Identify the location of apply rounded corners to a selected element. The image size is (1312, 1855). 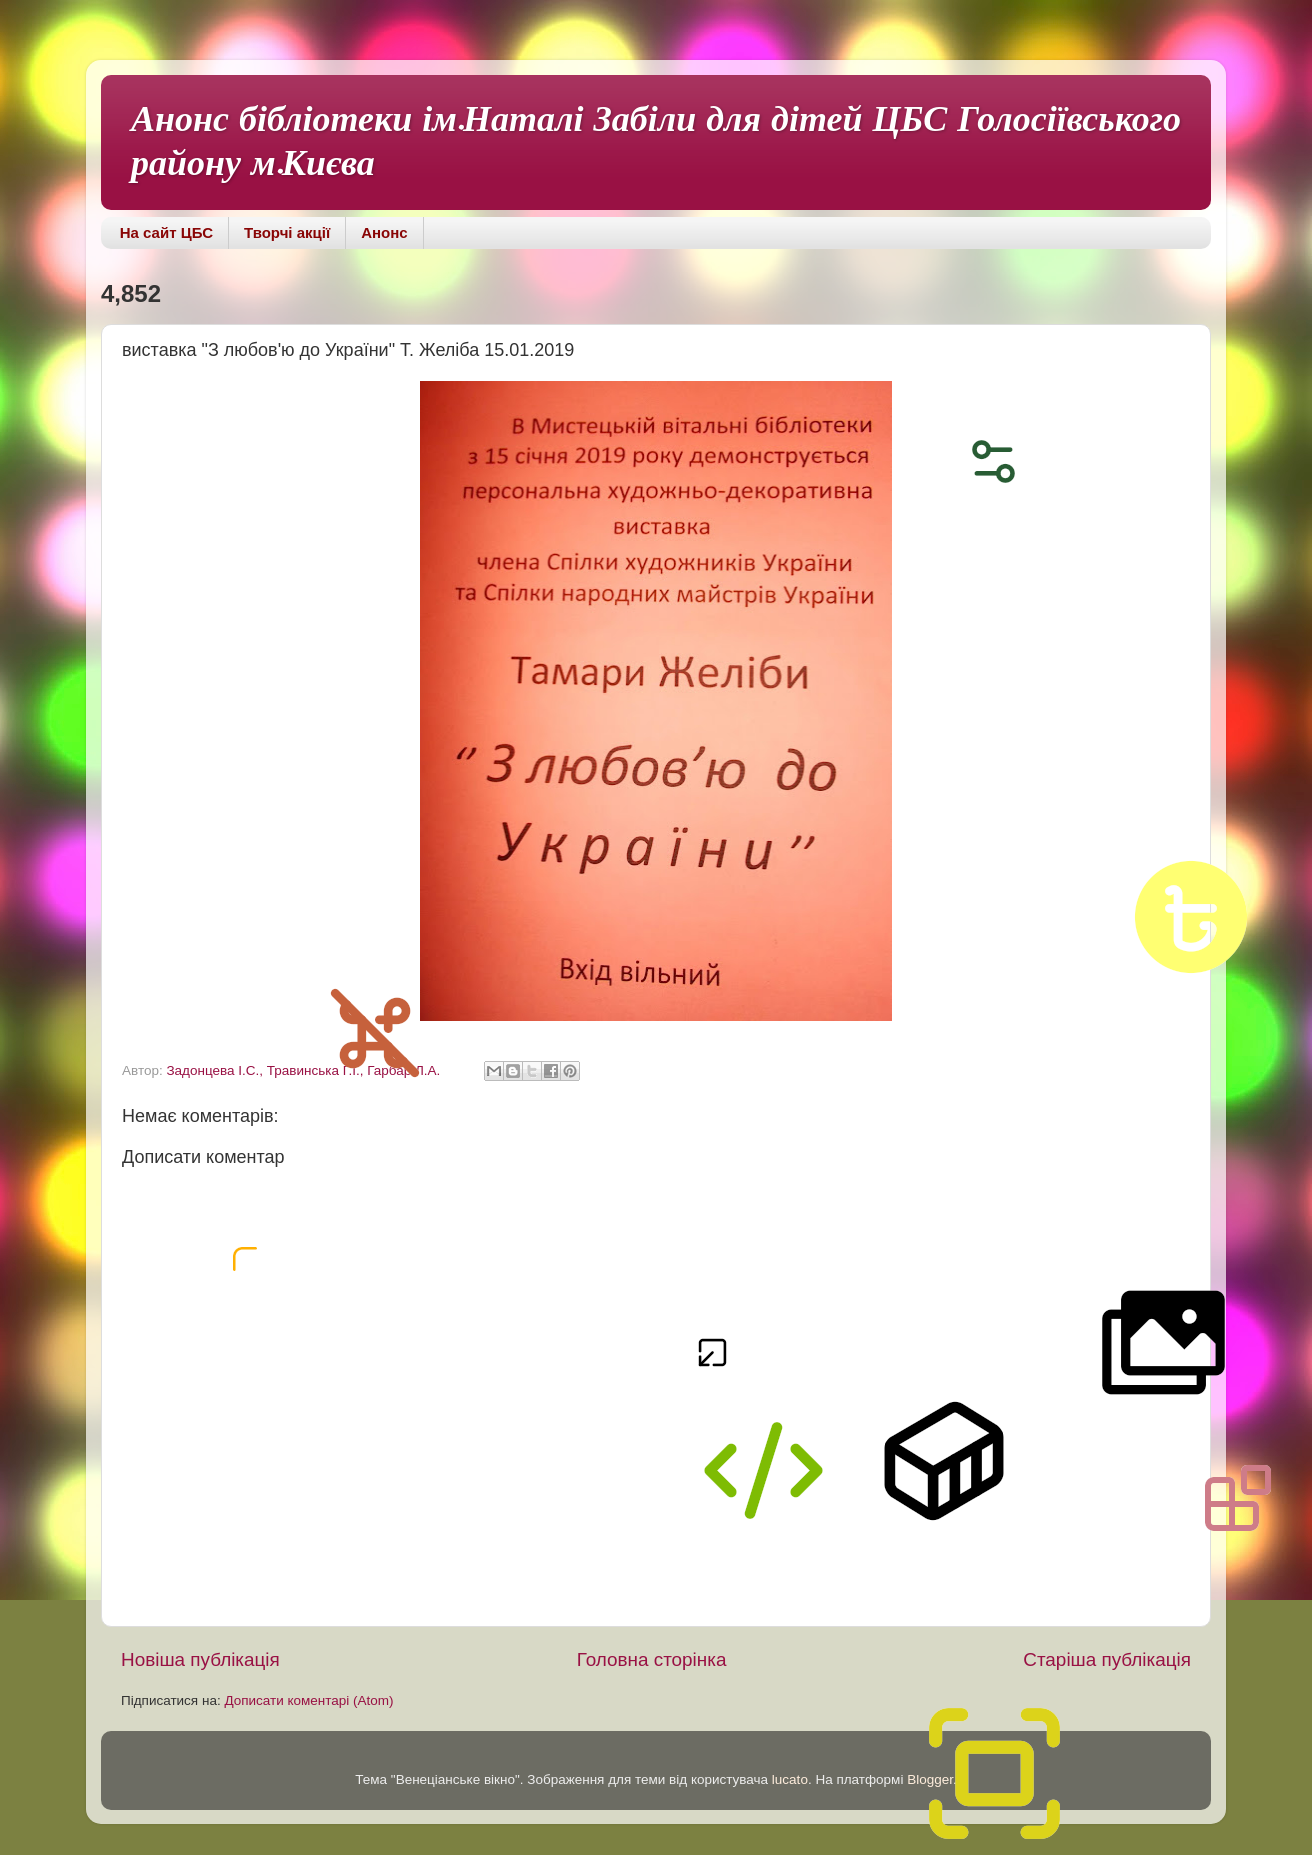
(245, 1259).